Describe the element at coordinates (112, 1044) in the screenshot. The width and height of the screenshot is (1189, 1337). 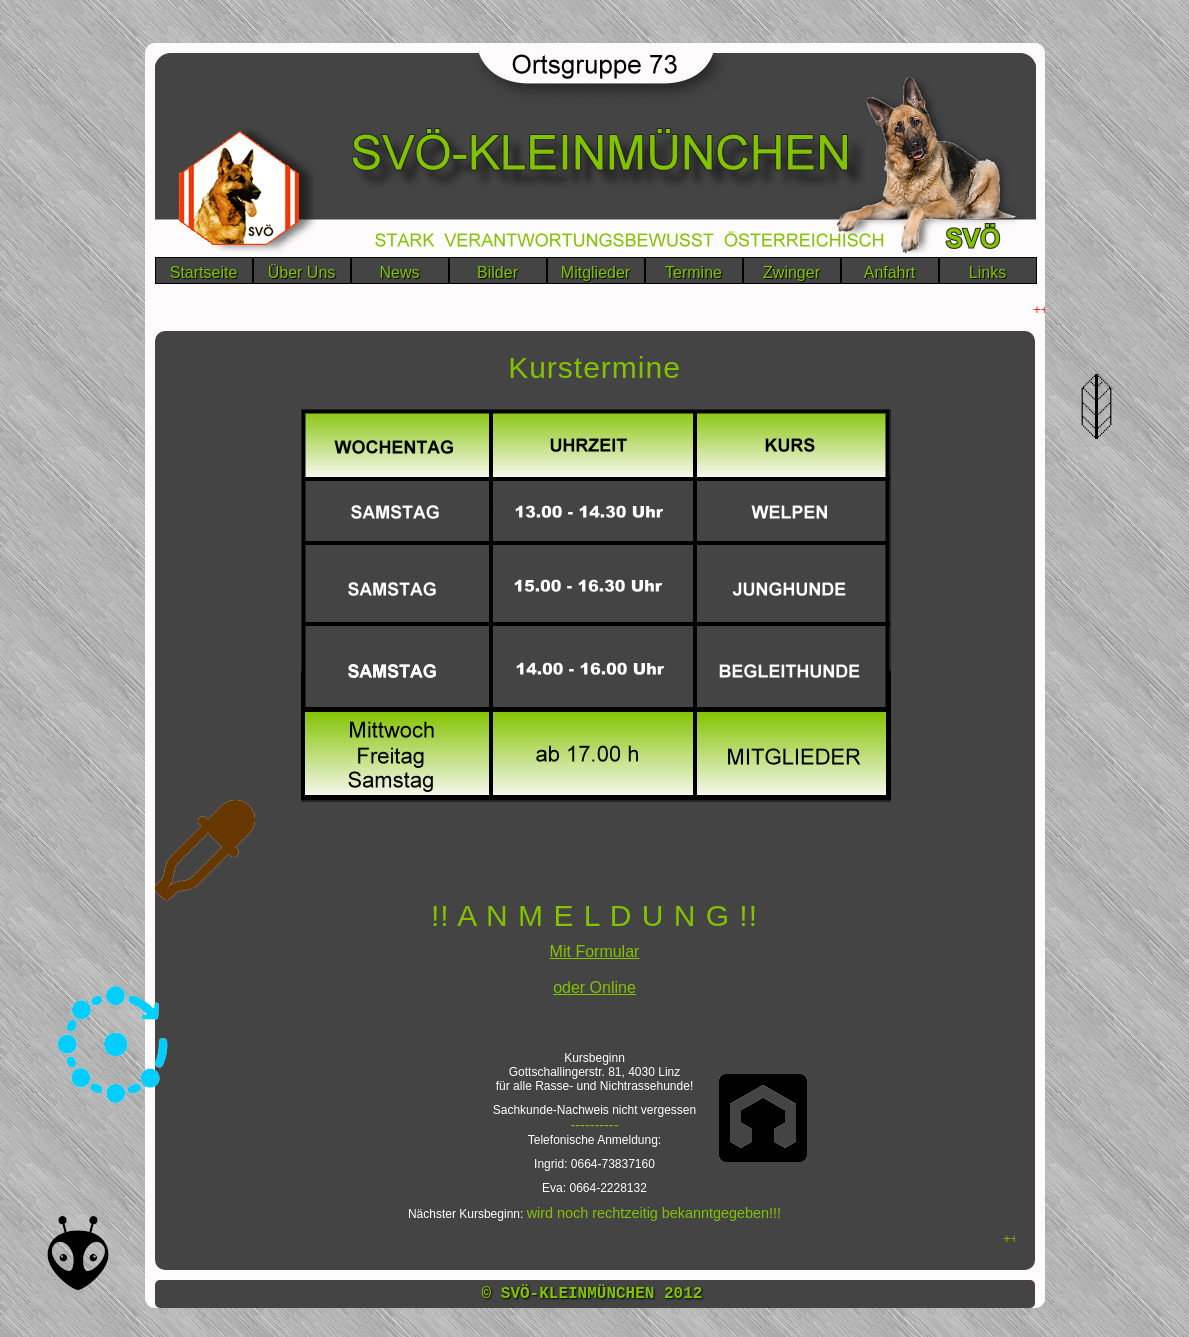
I see `open the fing network scanner app` at that location.